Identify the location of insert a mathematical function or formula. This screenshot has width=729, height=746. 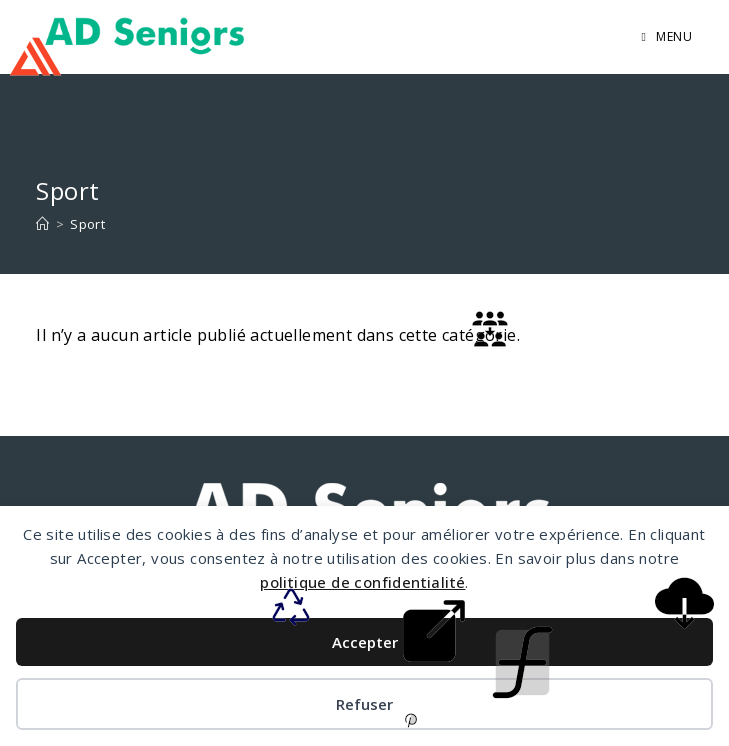
(522, 662).